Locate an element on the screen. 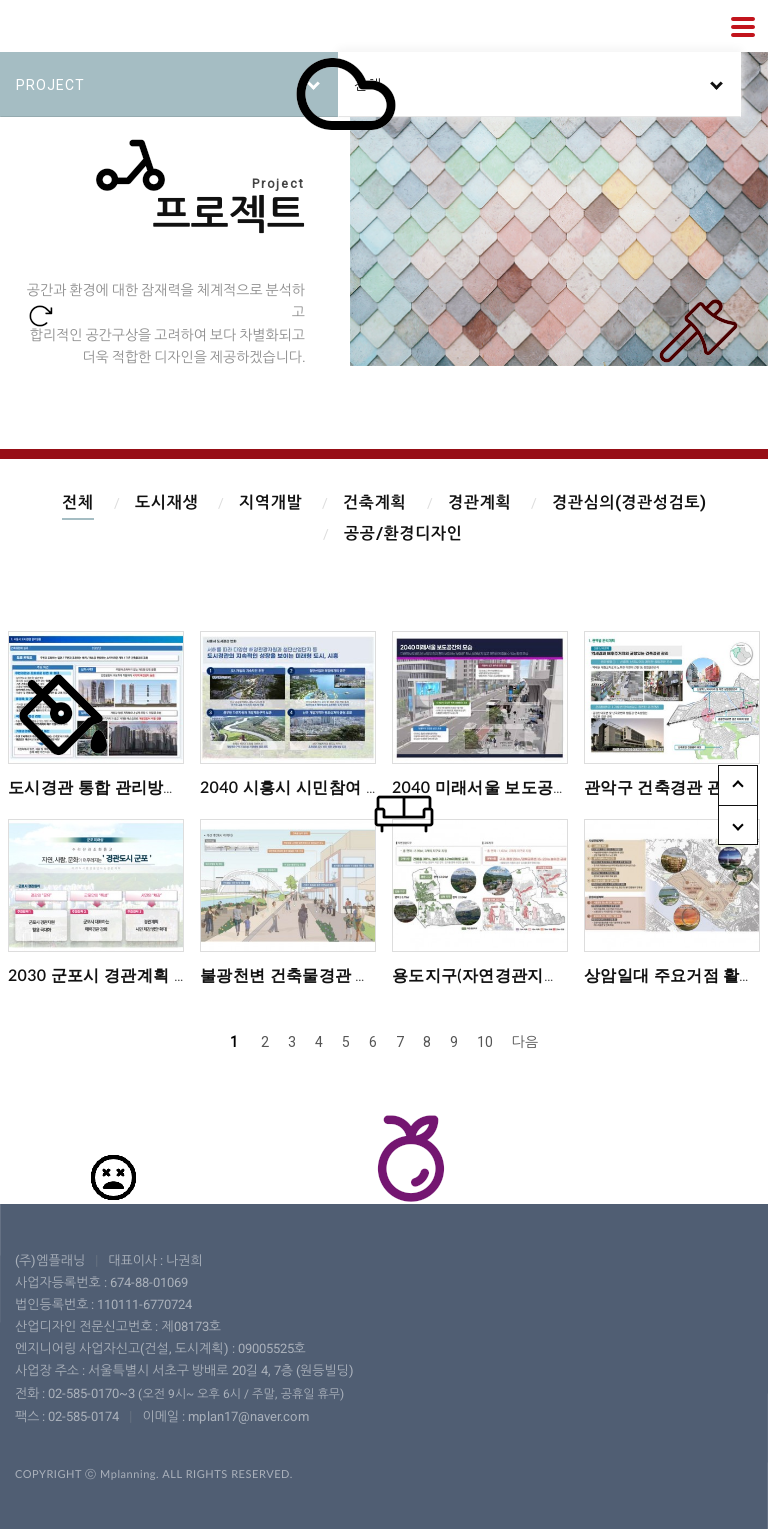  select scooter as transportation mode is located at coordinates (130, 167).